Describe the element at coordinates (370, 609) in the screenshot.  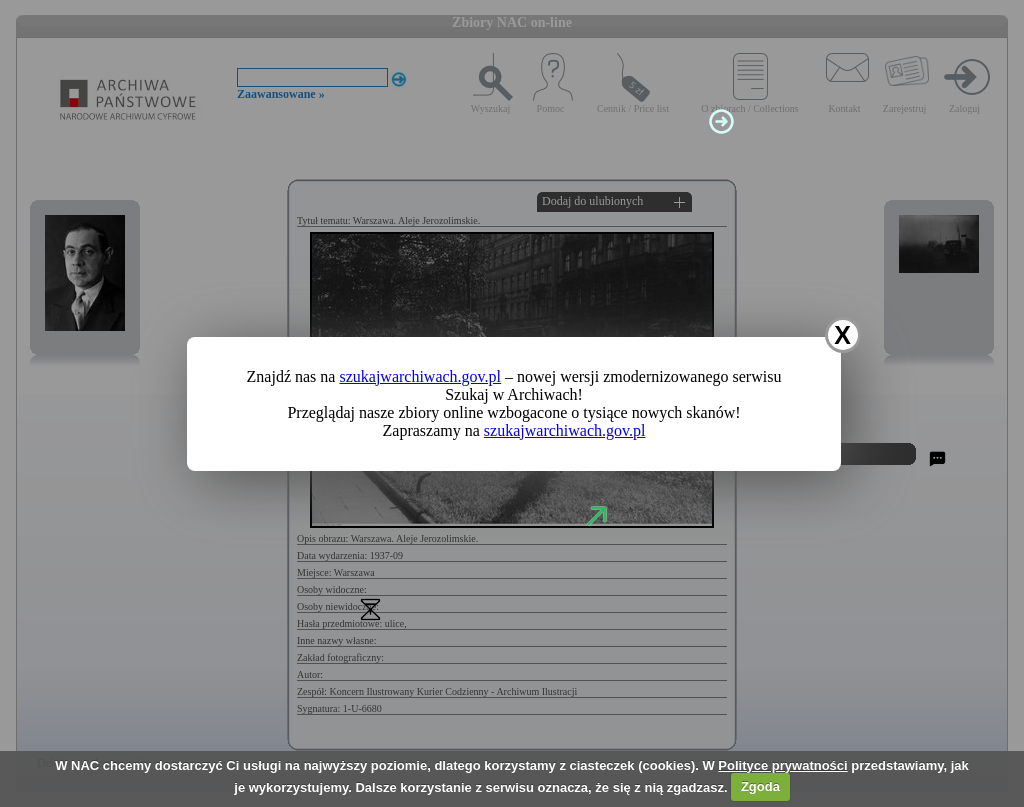
I see `indicates a task or process in progress` at that location.